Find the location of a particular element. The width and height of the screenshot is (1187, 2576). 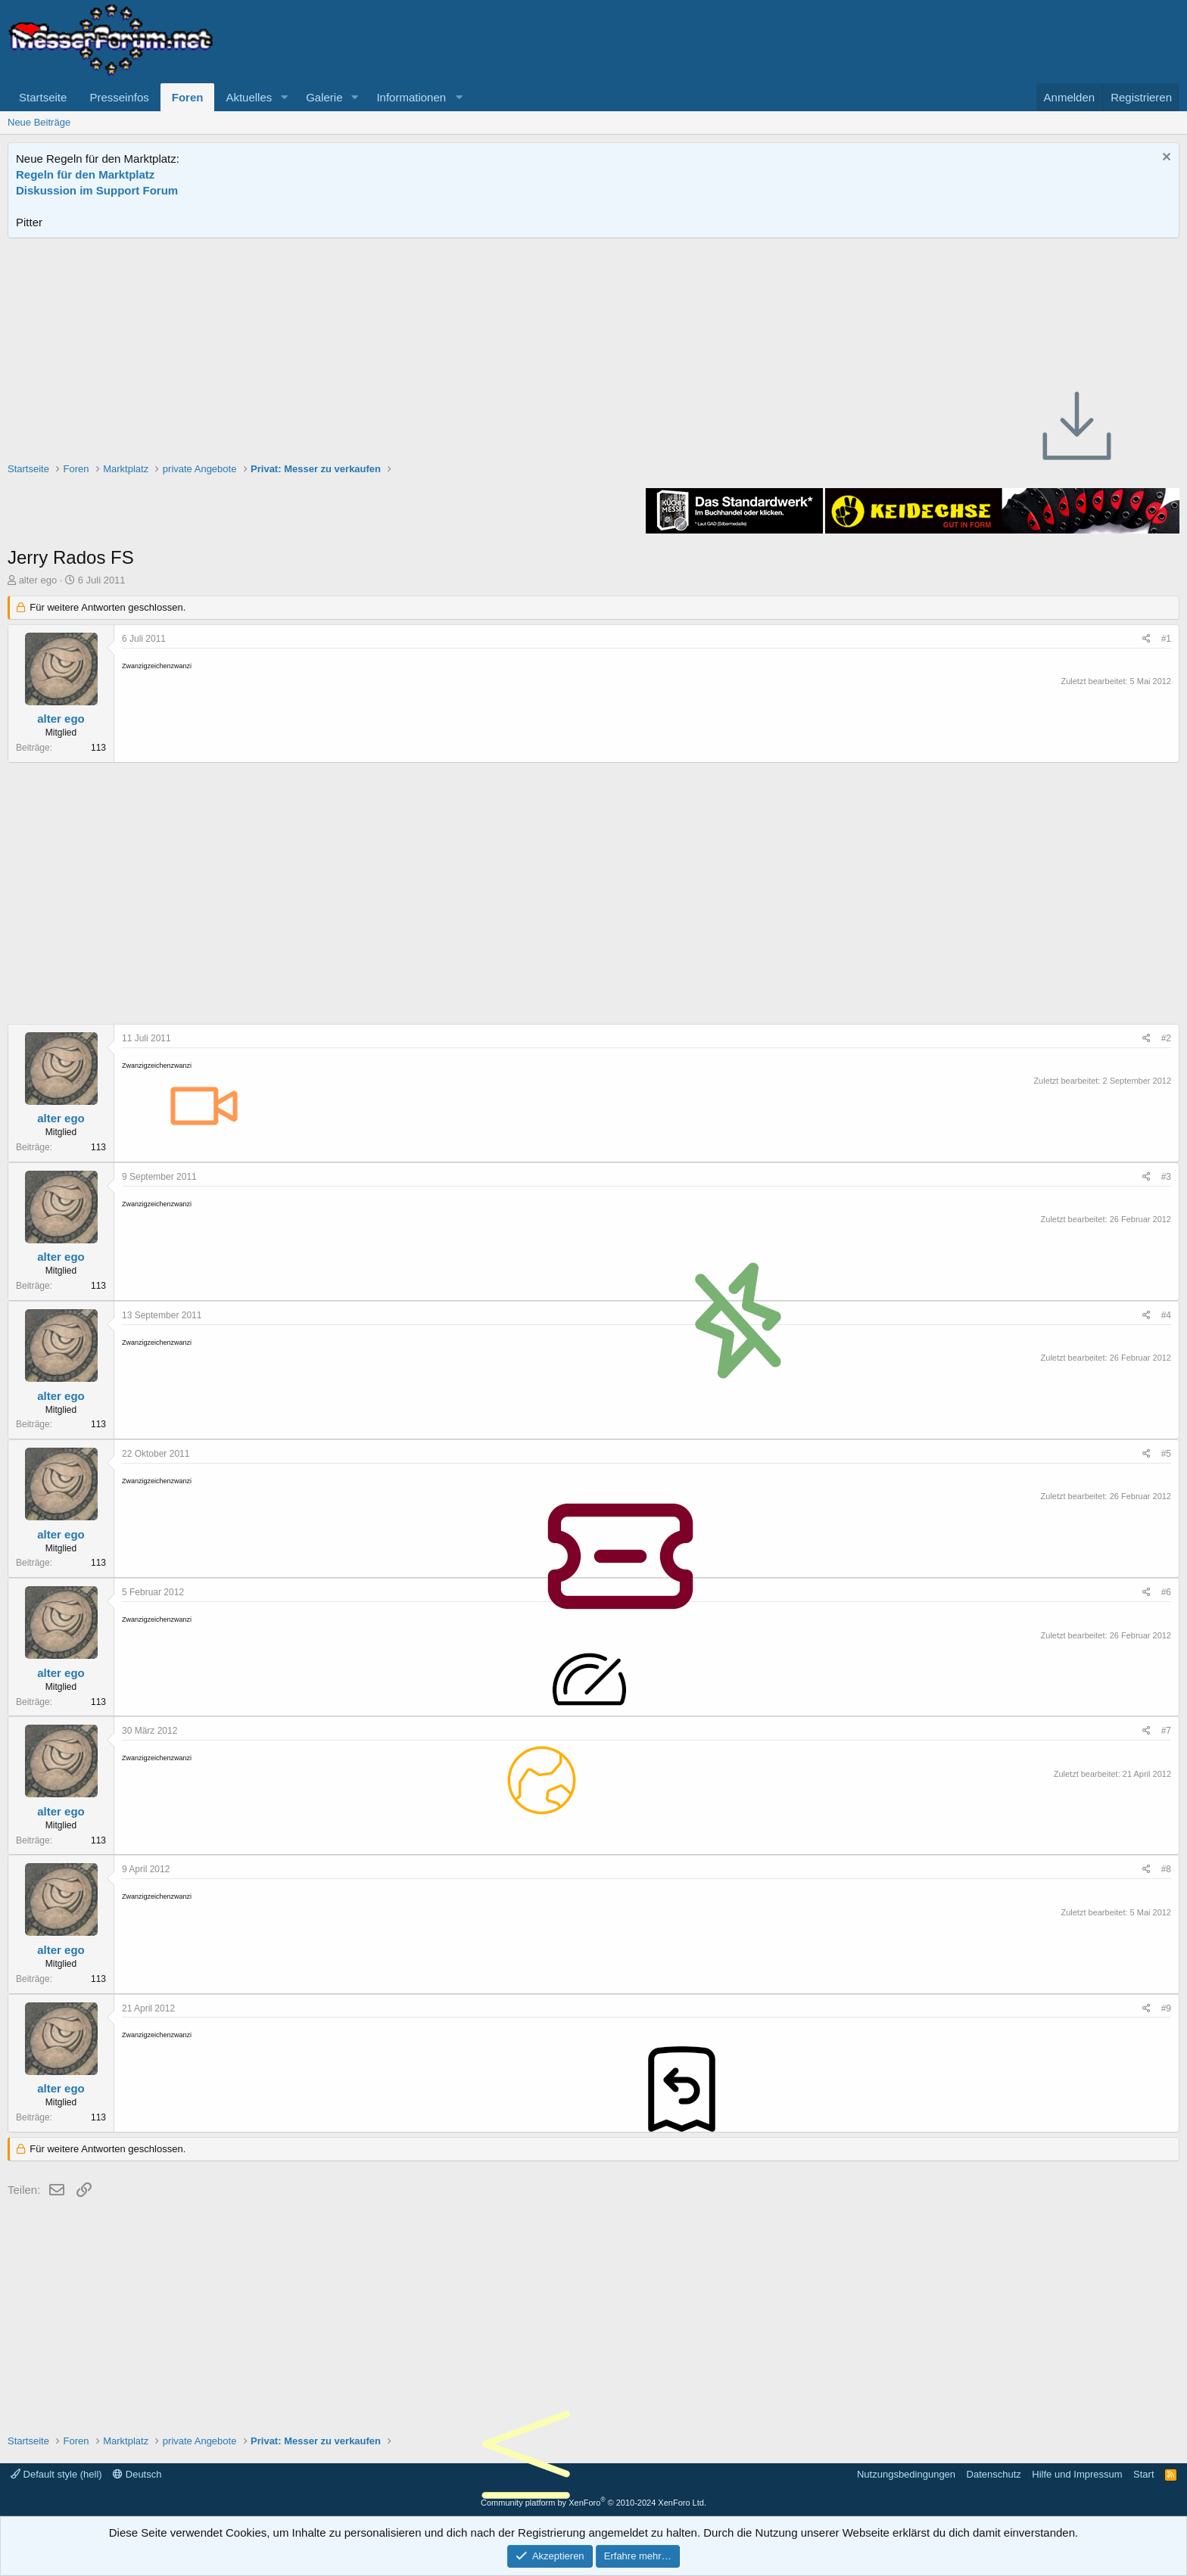

less than or equal to comparison operator is located at coordinates (528, 2456).